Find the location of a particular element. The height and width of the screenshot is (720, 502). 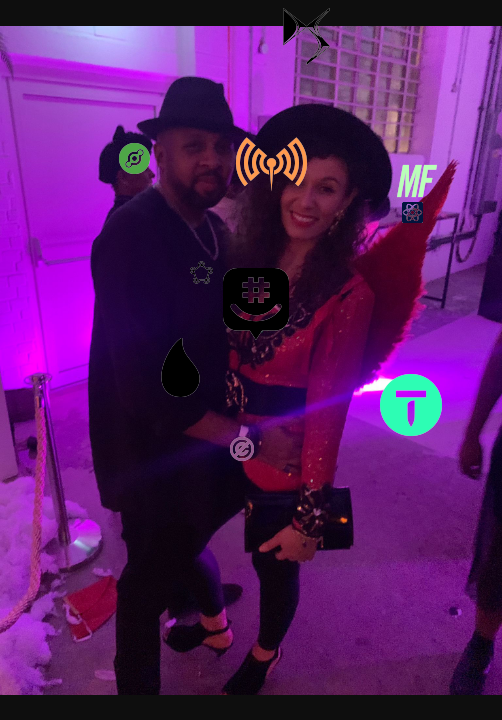

eclipse mosquitto MQTT broker logo is located at coordinates (271, 164).